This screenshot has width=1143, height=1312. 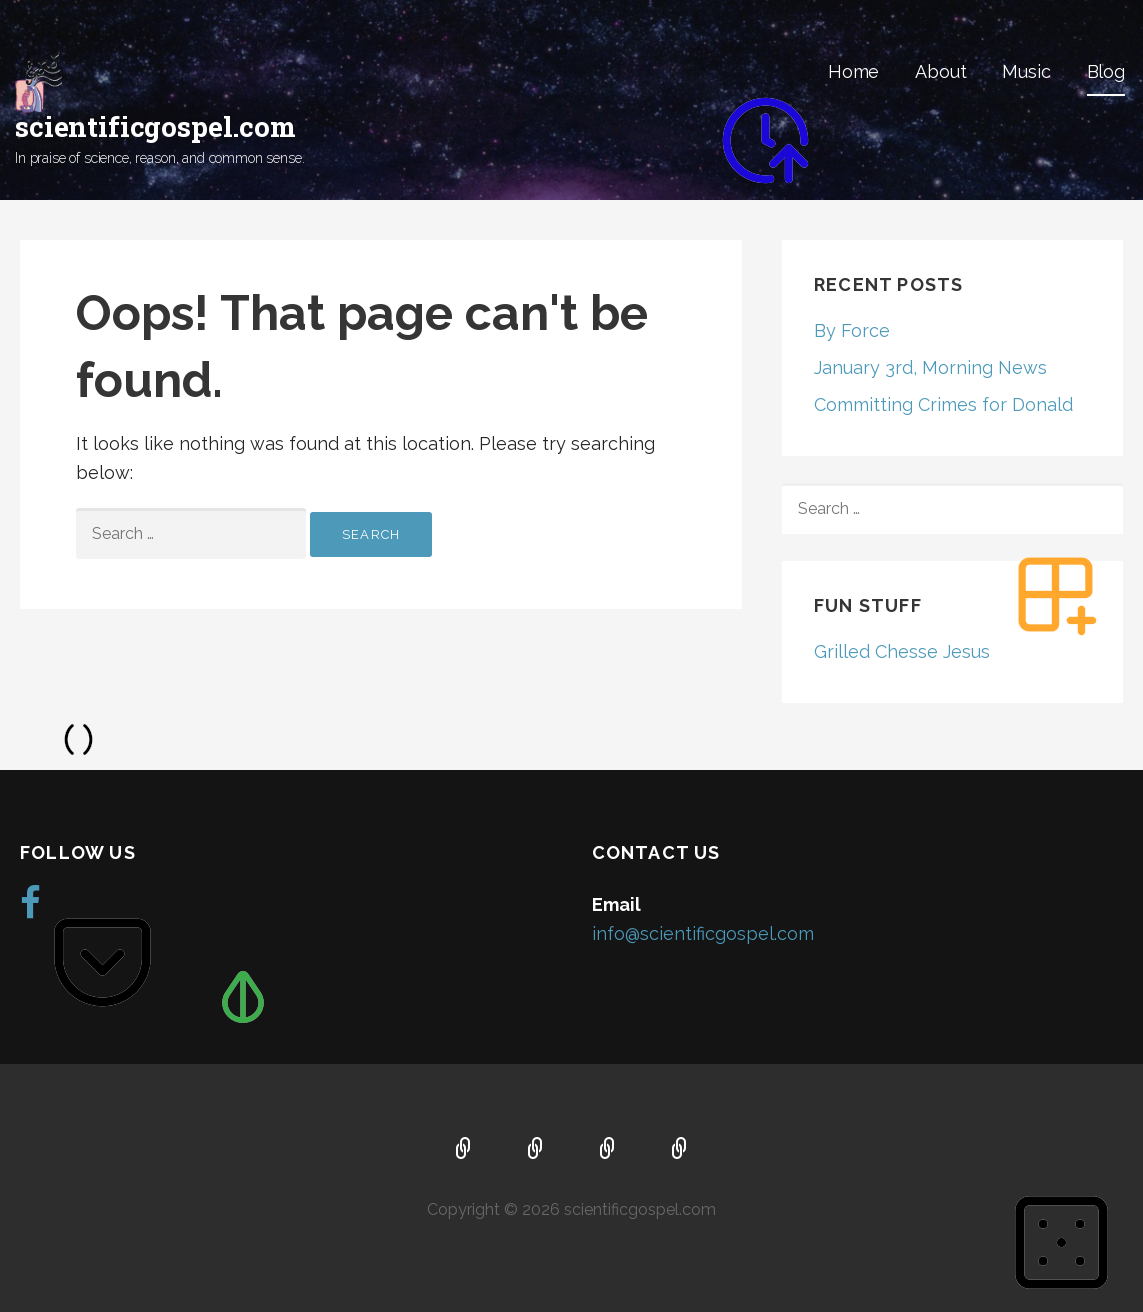 I want to click on randomize or shuffle content, so click(x=1061, y=1242).